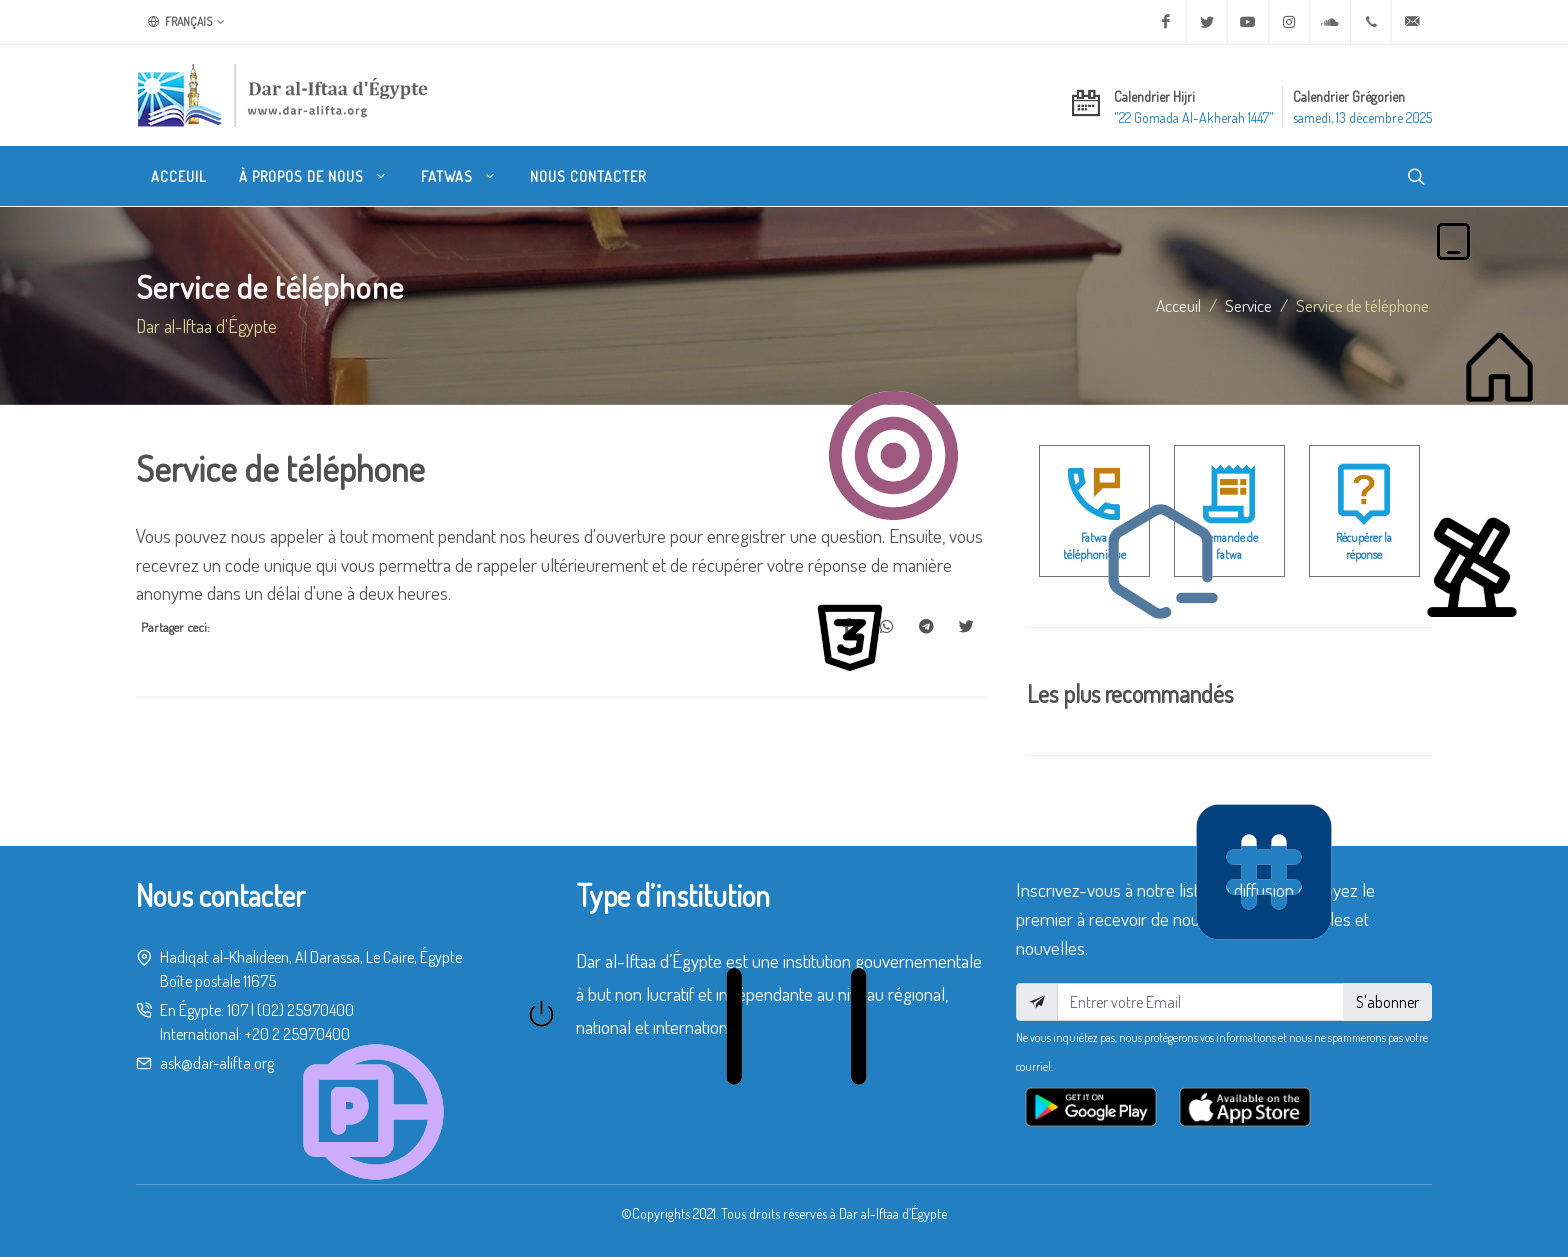 This screenshot has height=1257, width=1568. What do you see at coordinates (1499, 368) in the screenshot?
I see `navigate to home screen` at bounding box center [1499, 368].